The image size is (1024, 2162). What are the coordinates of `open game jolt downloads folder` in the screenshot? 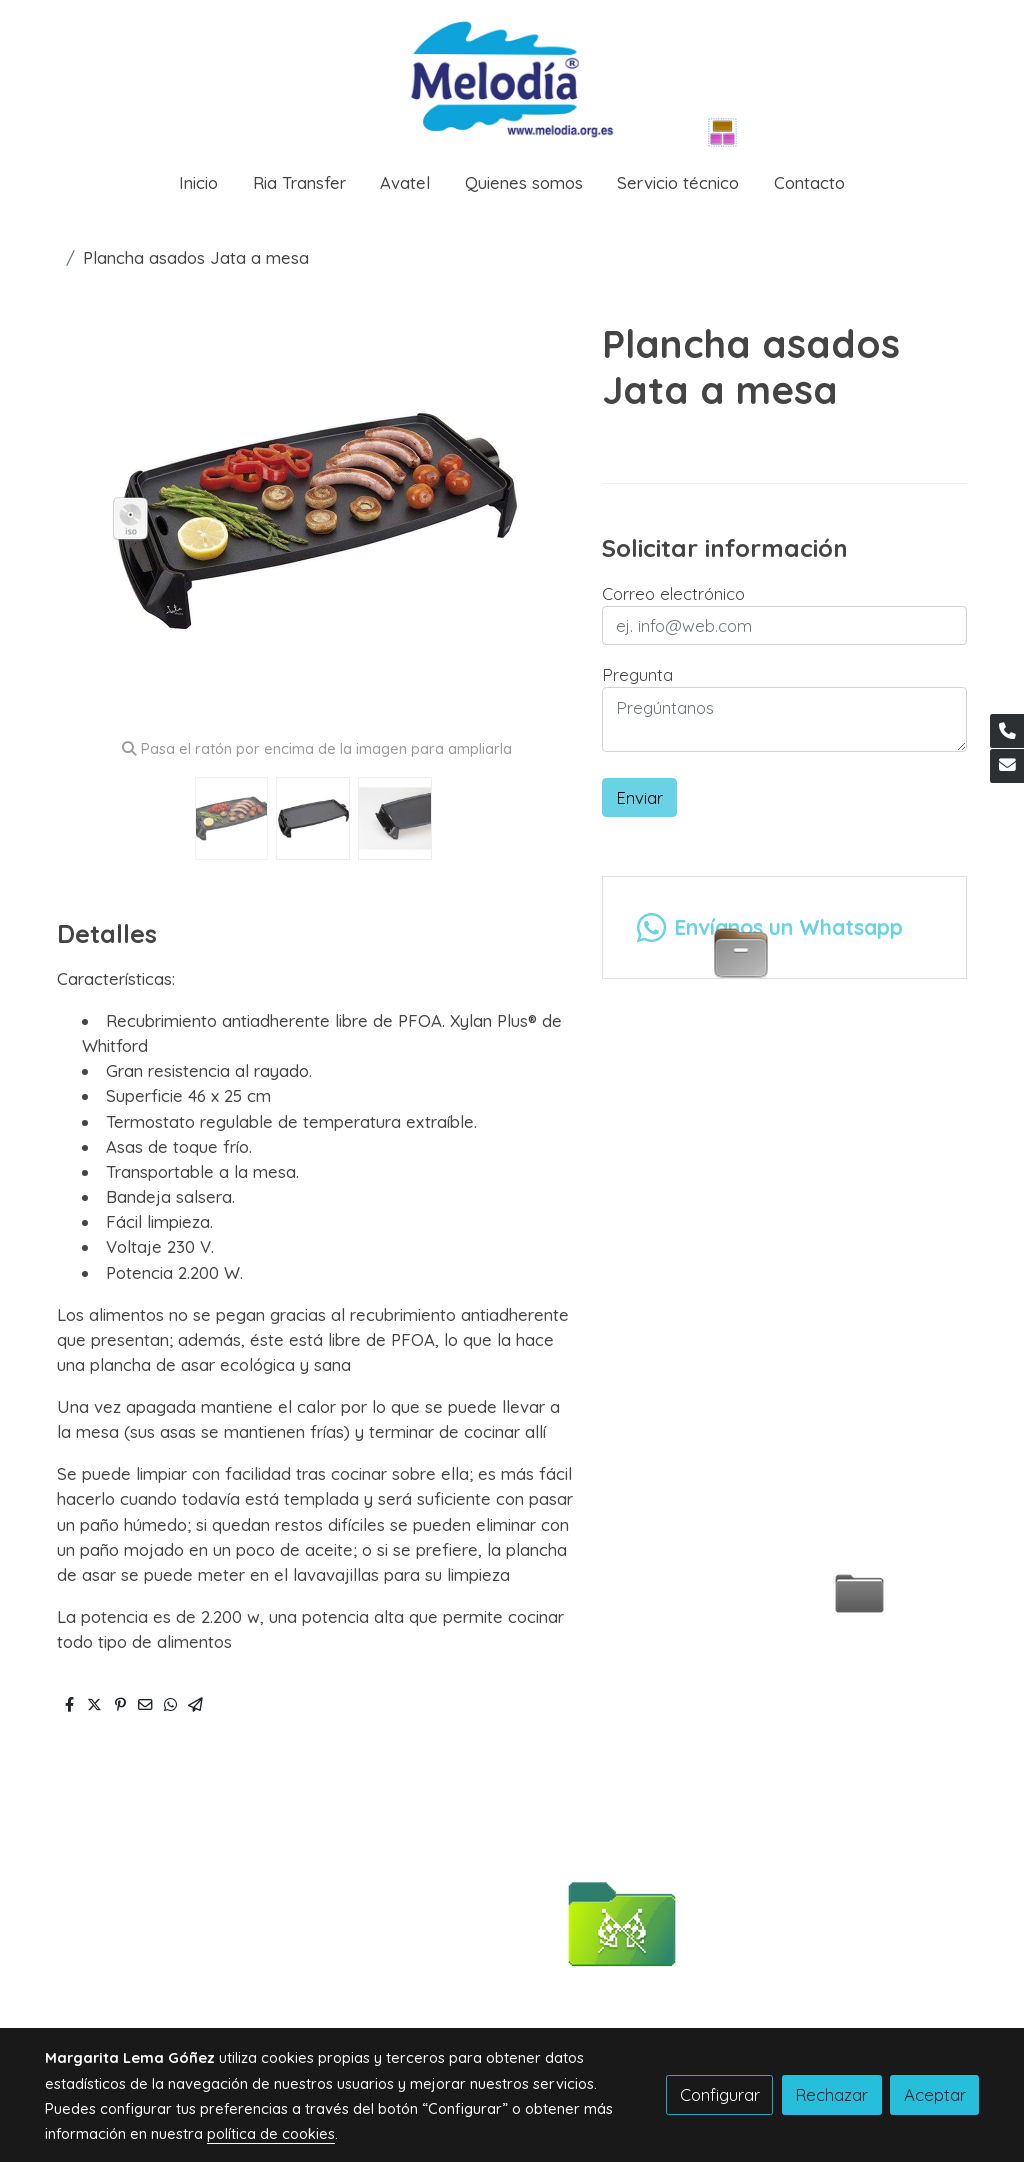 It's located at (622, 1927).